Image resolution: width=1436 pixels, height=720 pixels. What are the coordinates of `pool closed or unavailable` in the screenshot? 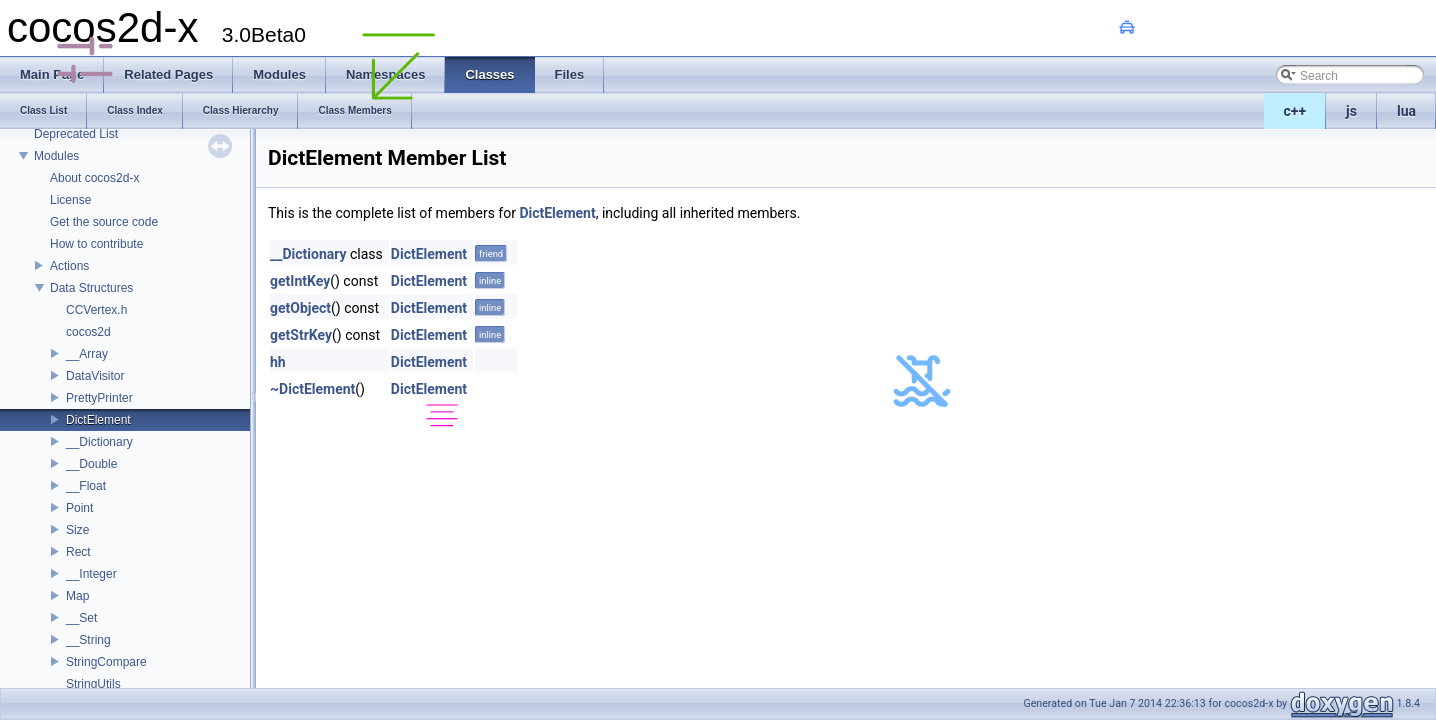 It's located at (922, 381).